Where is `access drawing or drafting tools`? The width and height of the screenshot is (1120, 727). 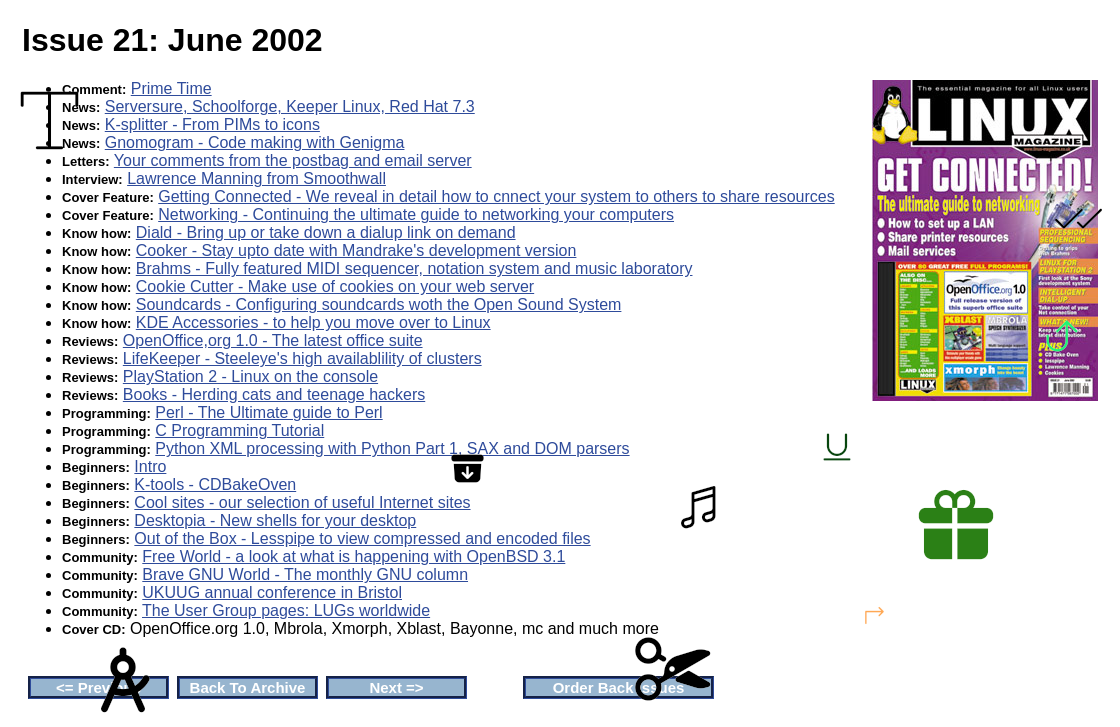
access drawing or drafting tools is located at coordinates (123, 681).